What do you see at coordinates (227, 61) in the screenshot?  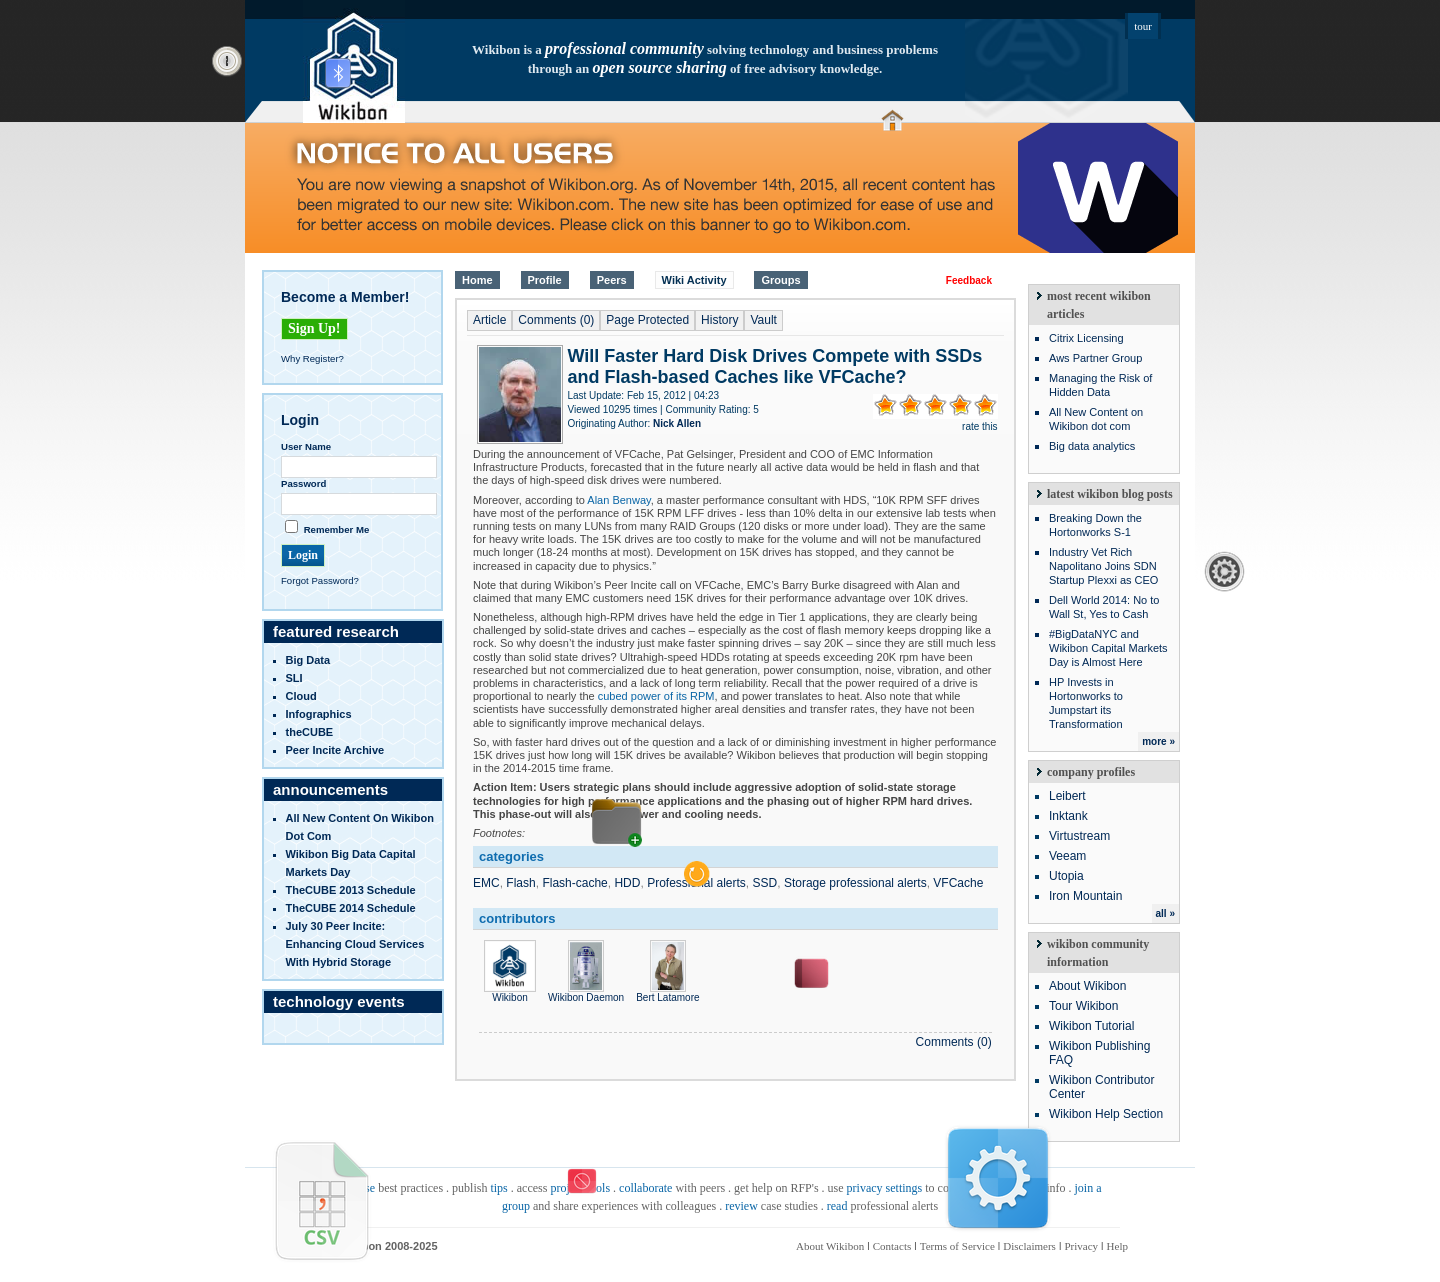 I see `open passwords and keys manager` at bounding box center [227, 61].